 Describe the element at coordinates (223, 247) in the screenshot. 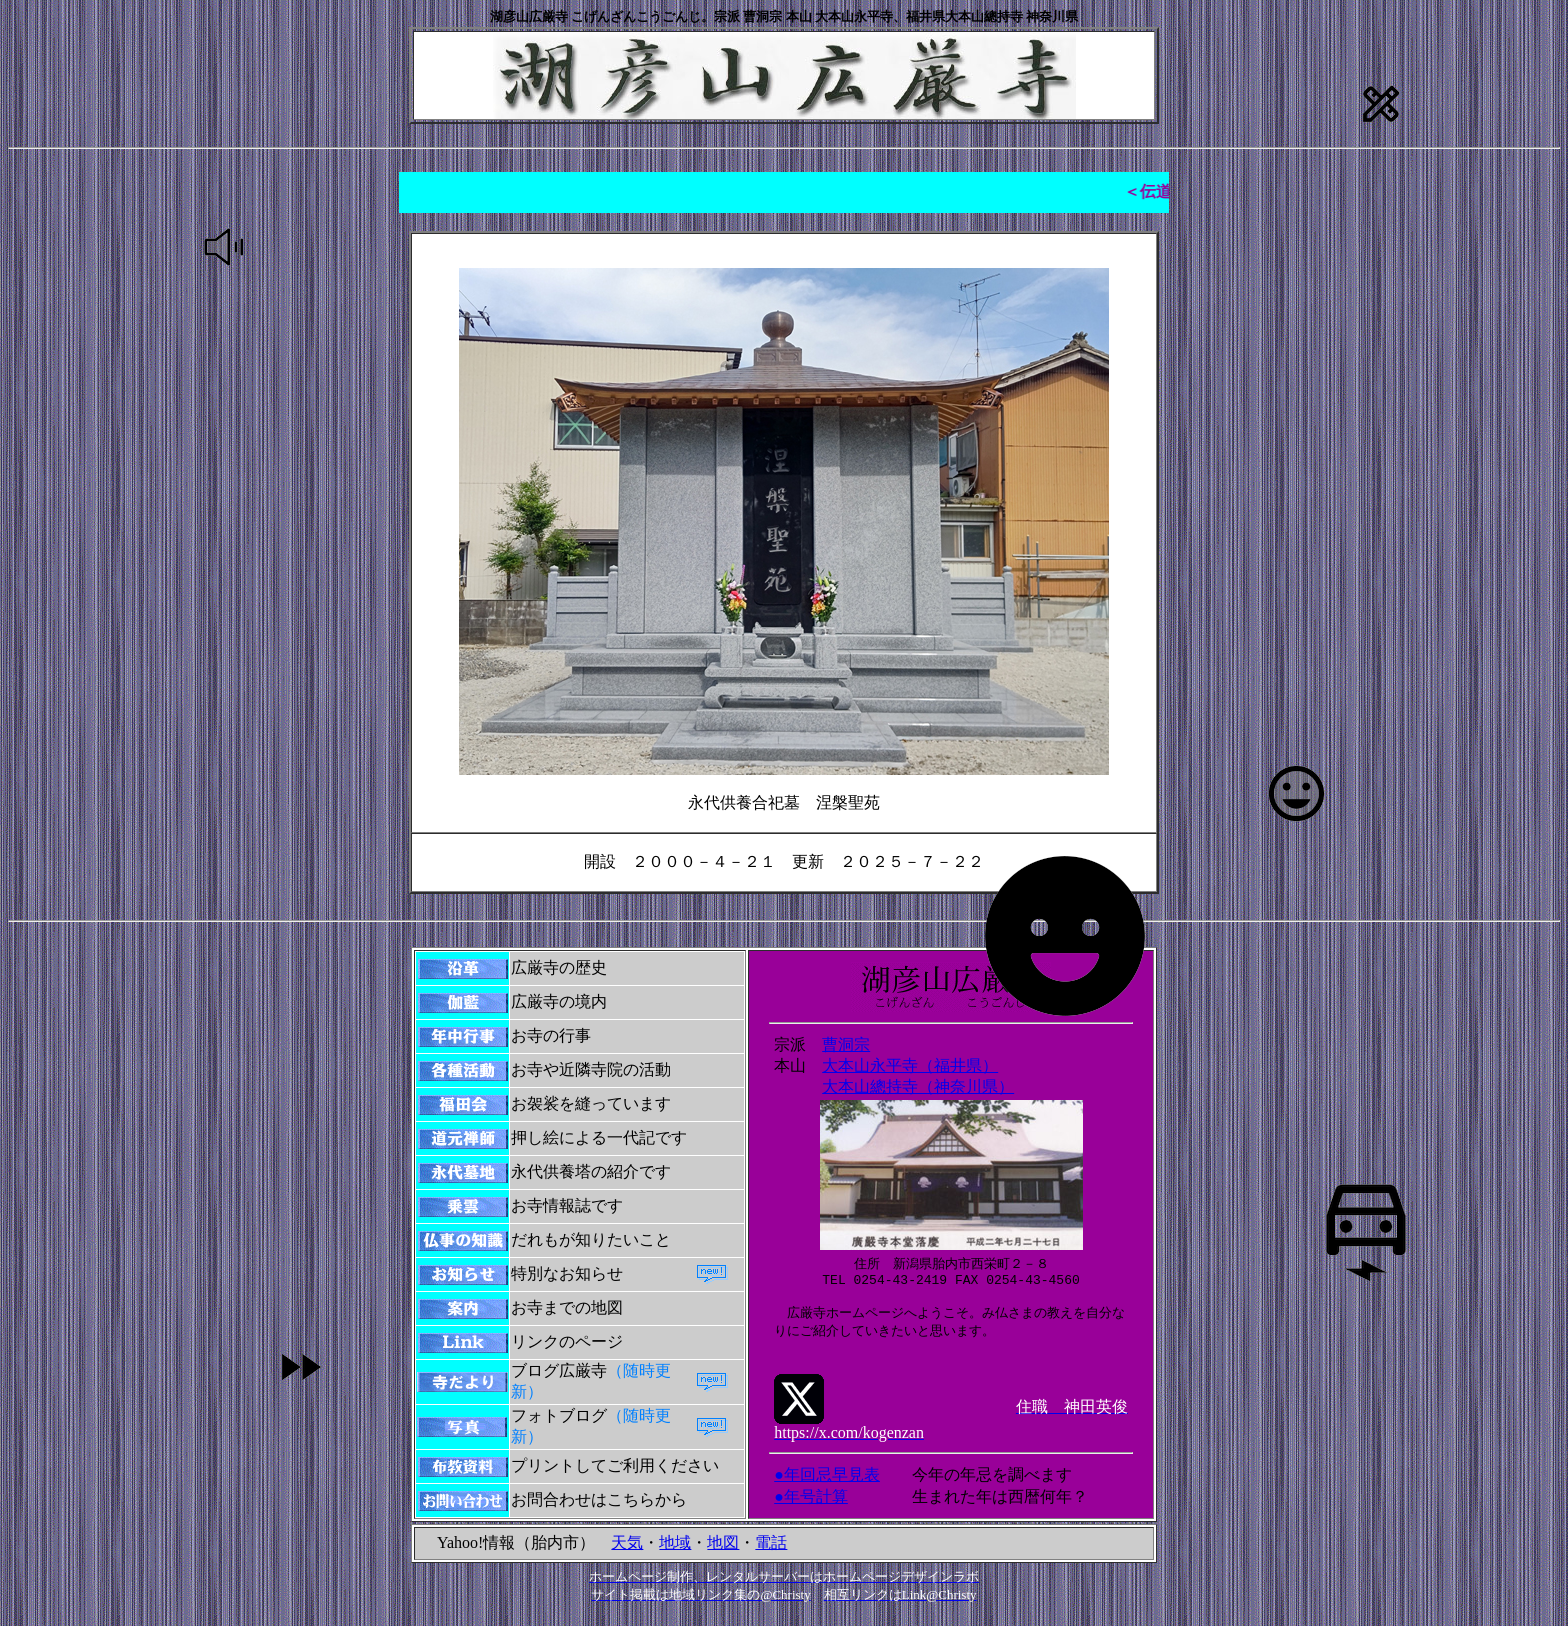

I see `volume set to high` at that location.